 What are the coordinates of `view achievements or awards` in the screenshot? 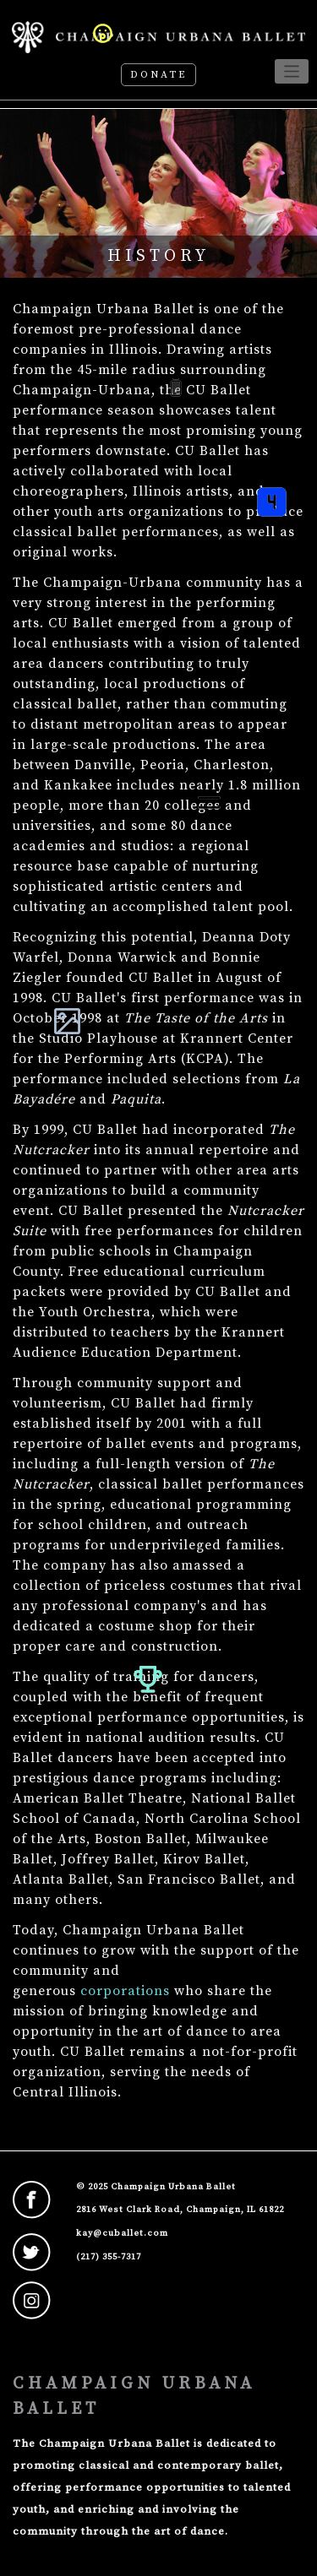 It's located at (148, 1678).